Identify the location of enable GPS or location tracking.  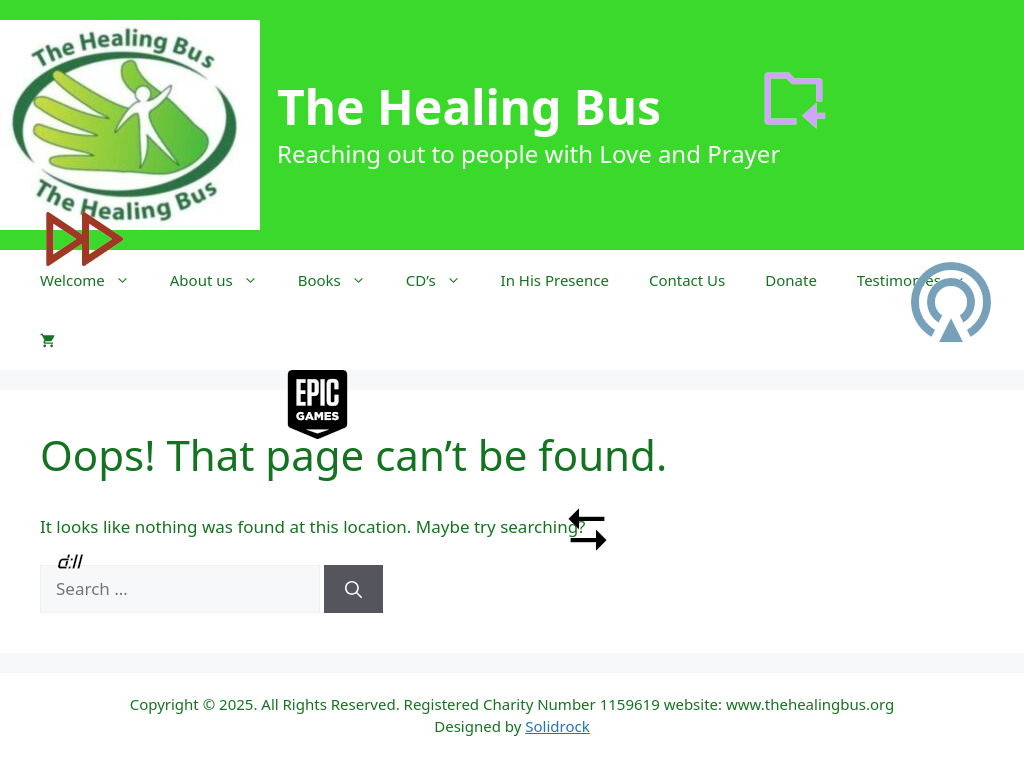
(951, 302).